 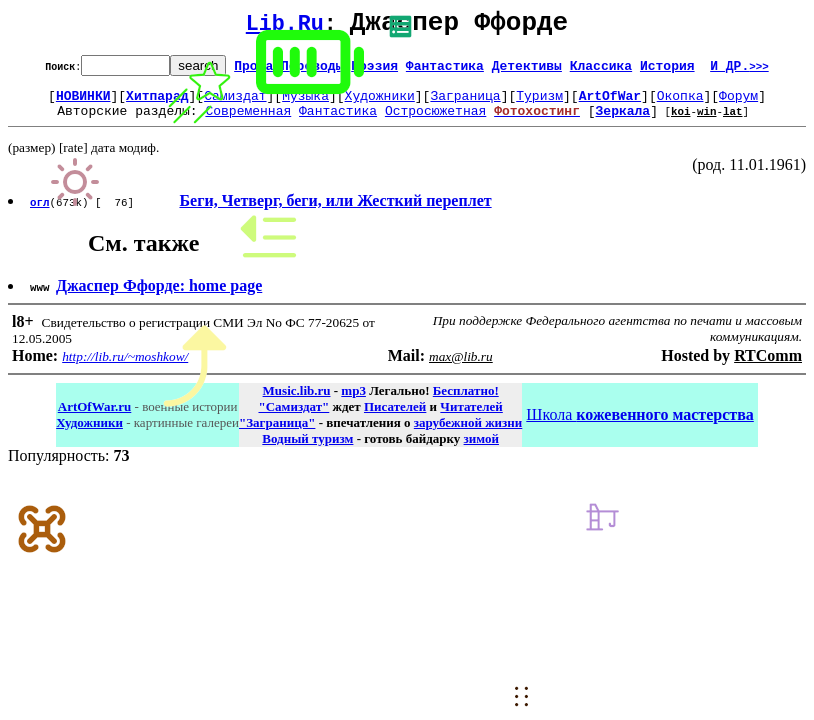 I want to click on drag to reorder items in a list, so click(x=521, y=696).